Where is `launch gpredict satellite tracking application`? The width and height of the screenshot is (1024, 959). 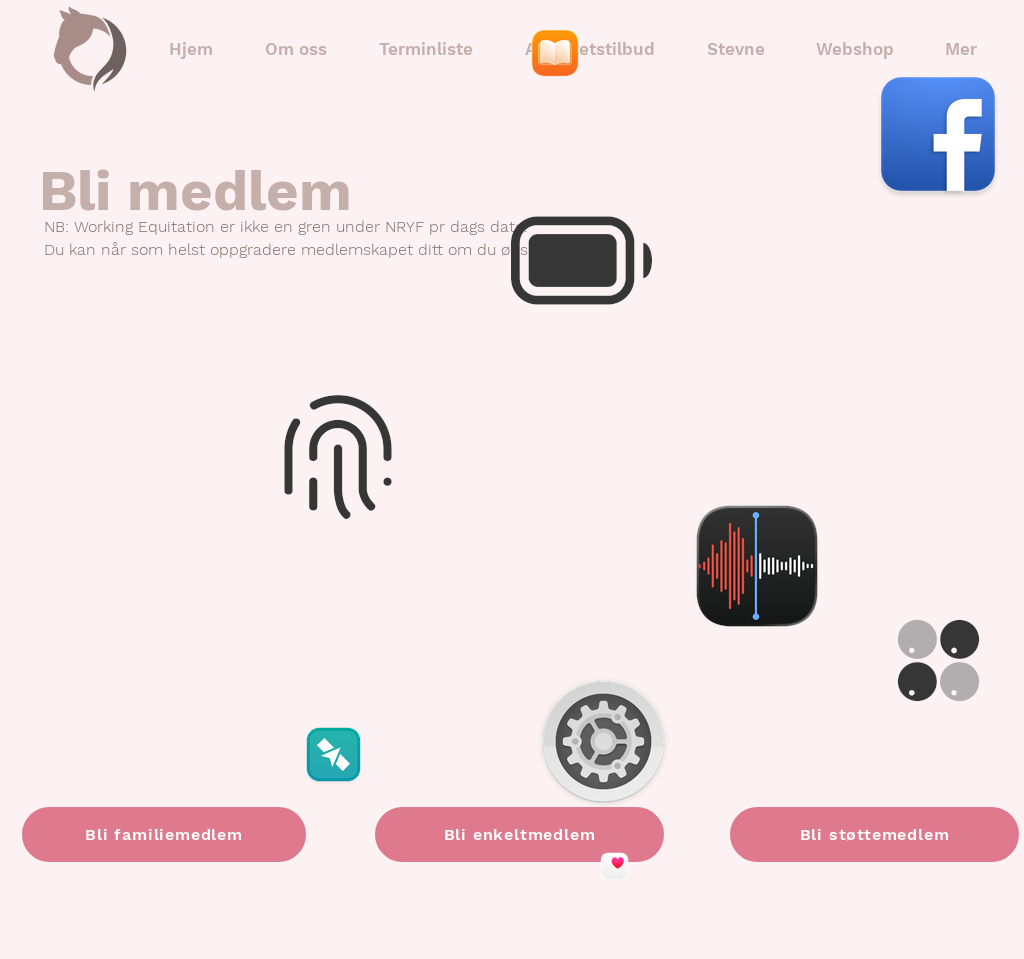 launch gpredict satellite tracking application is located at coordinates (333, 754).